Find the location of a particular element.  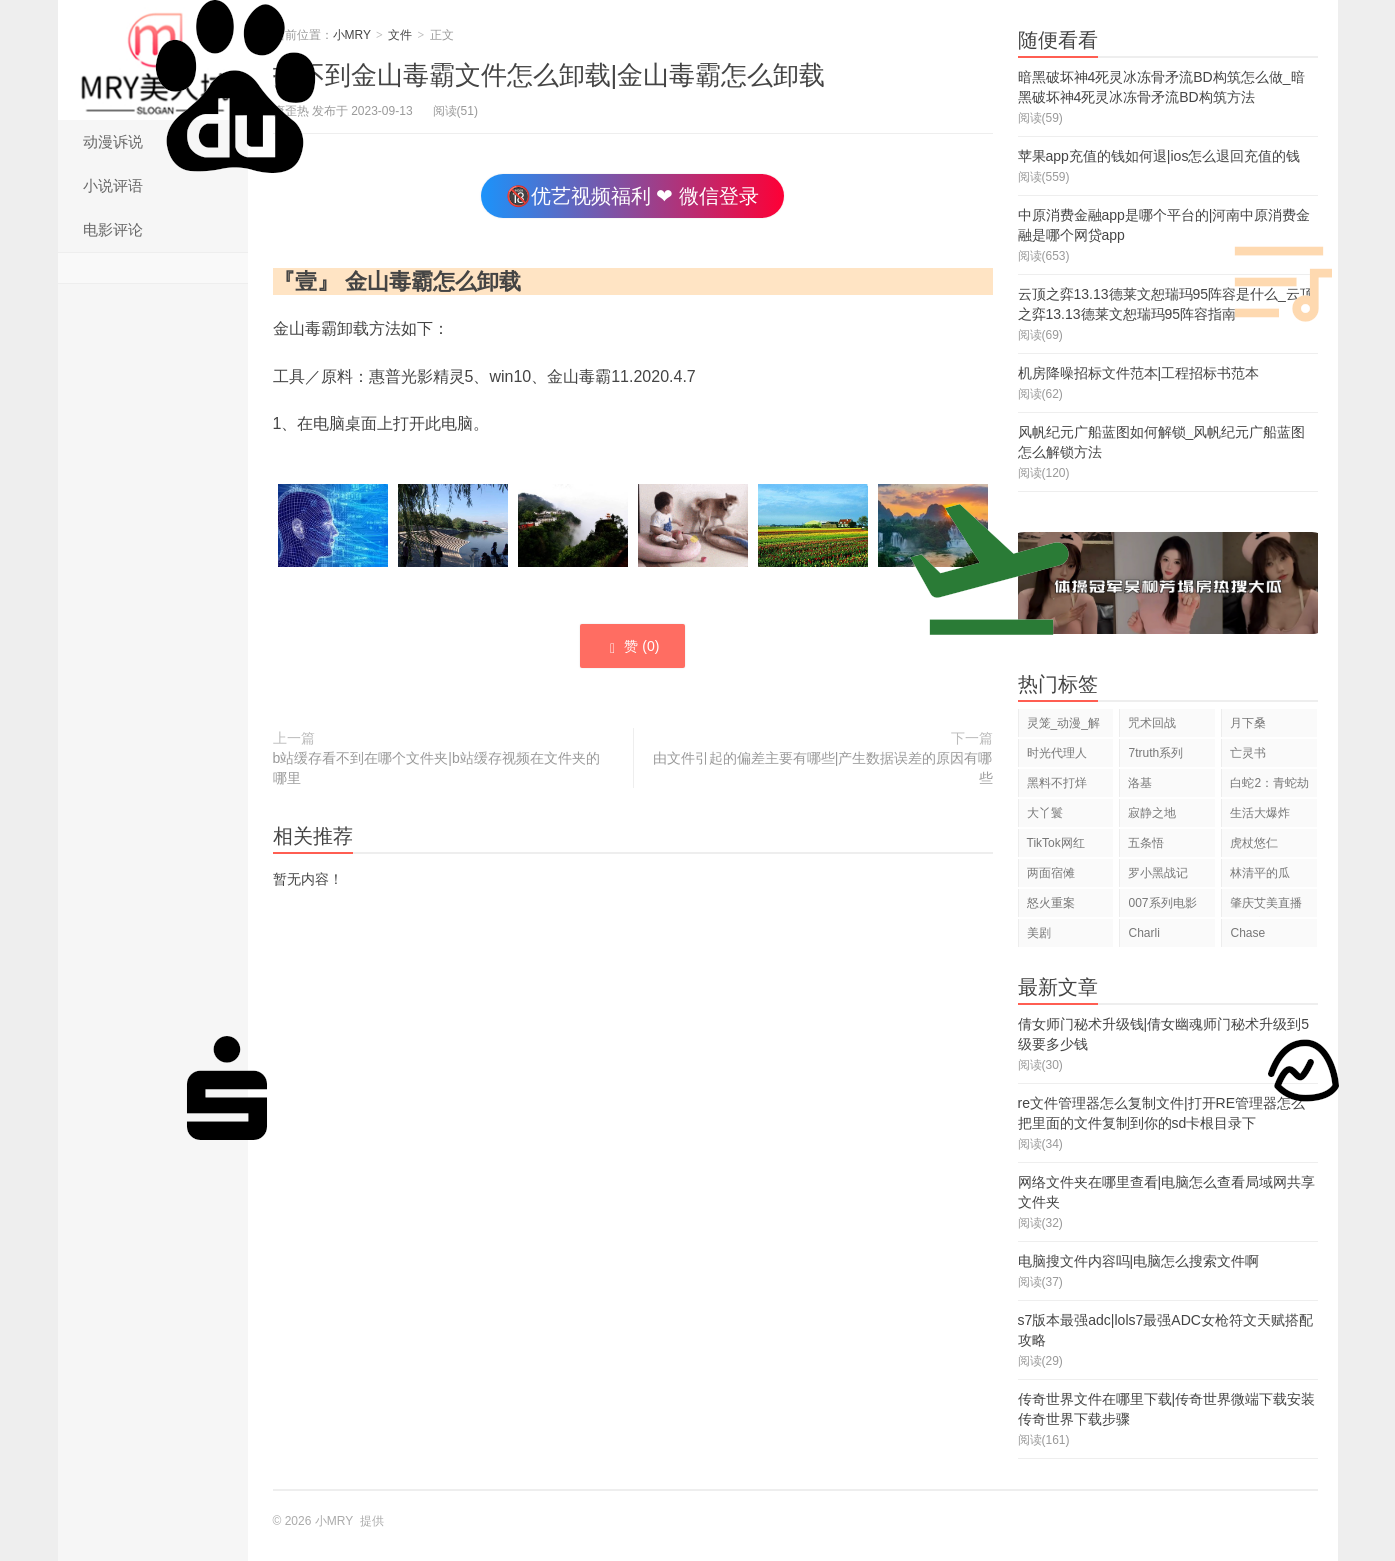

open Basecamp app is located at coordinates (1303, 1070).